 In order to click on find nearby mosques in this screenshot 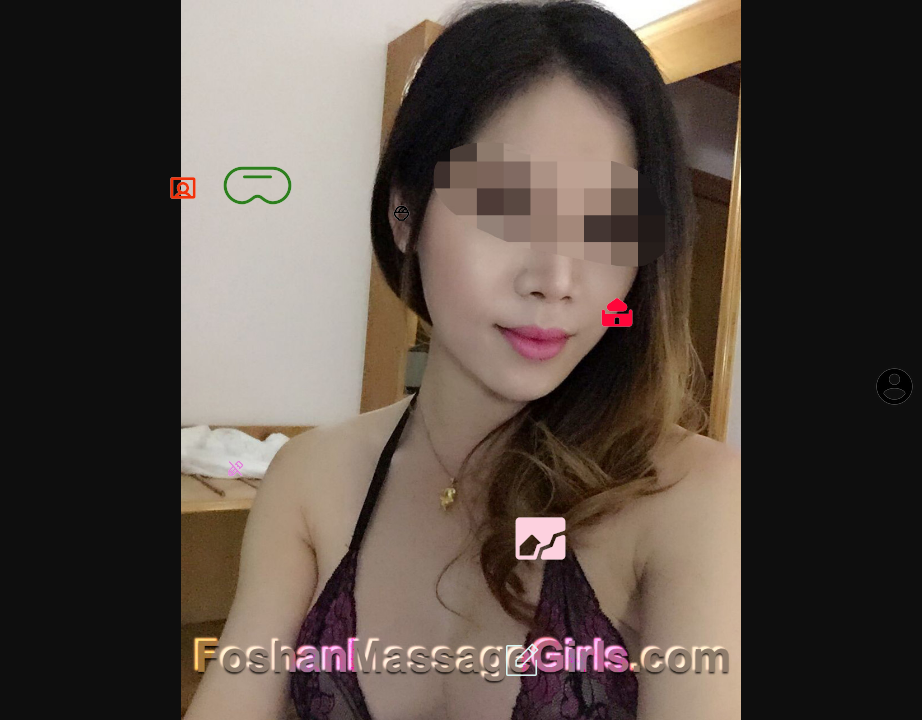, I will do `click(617, 313)`.